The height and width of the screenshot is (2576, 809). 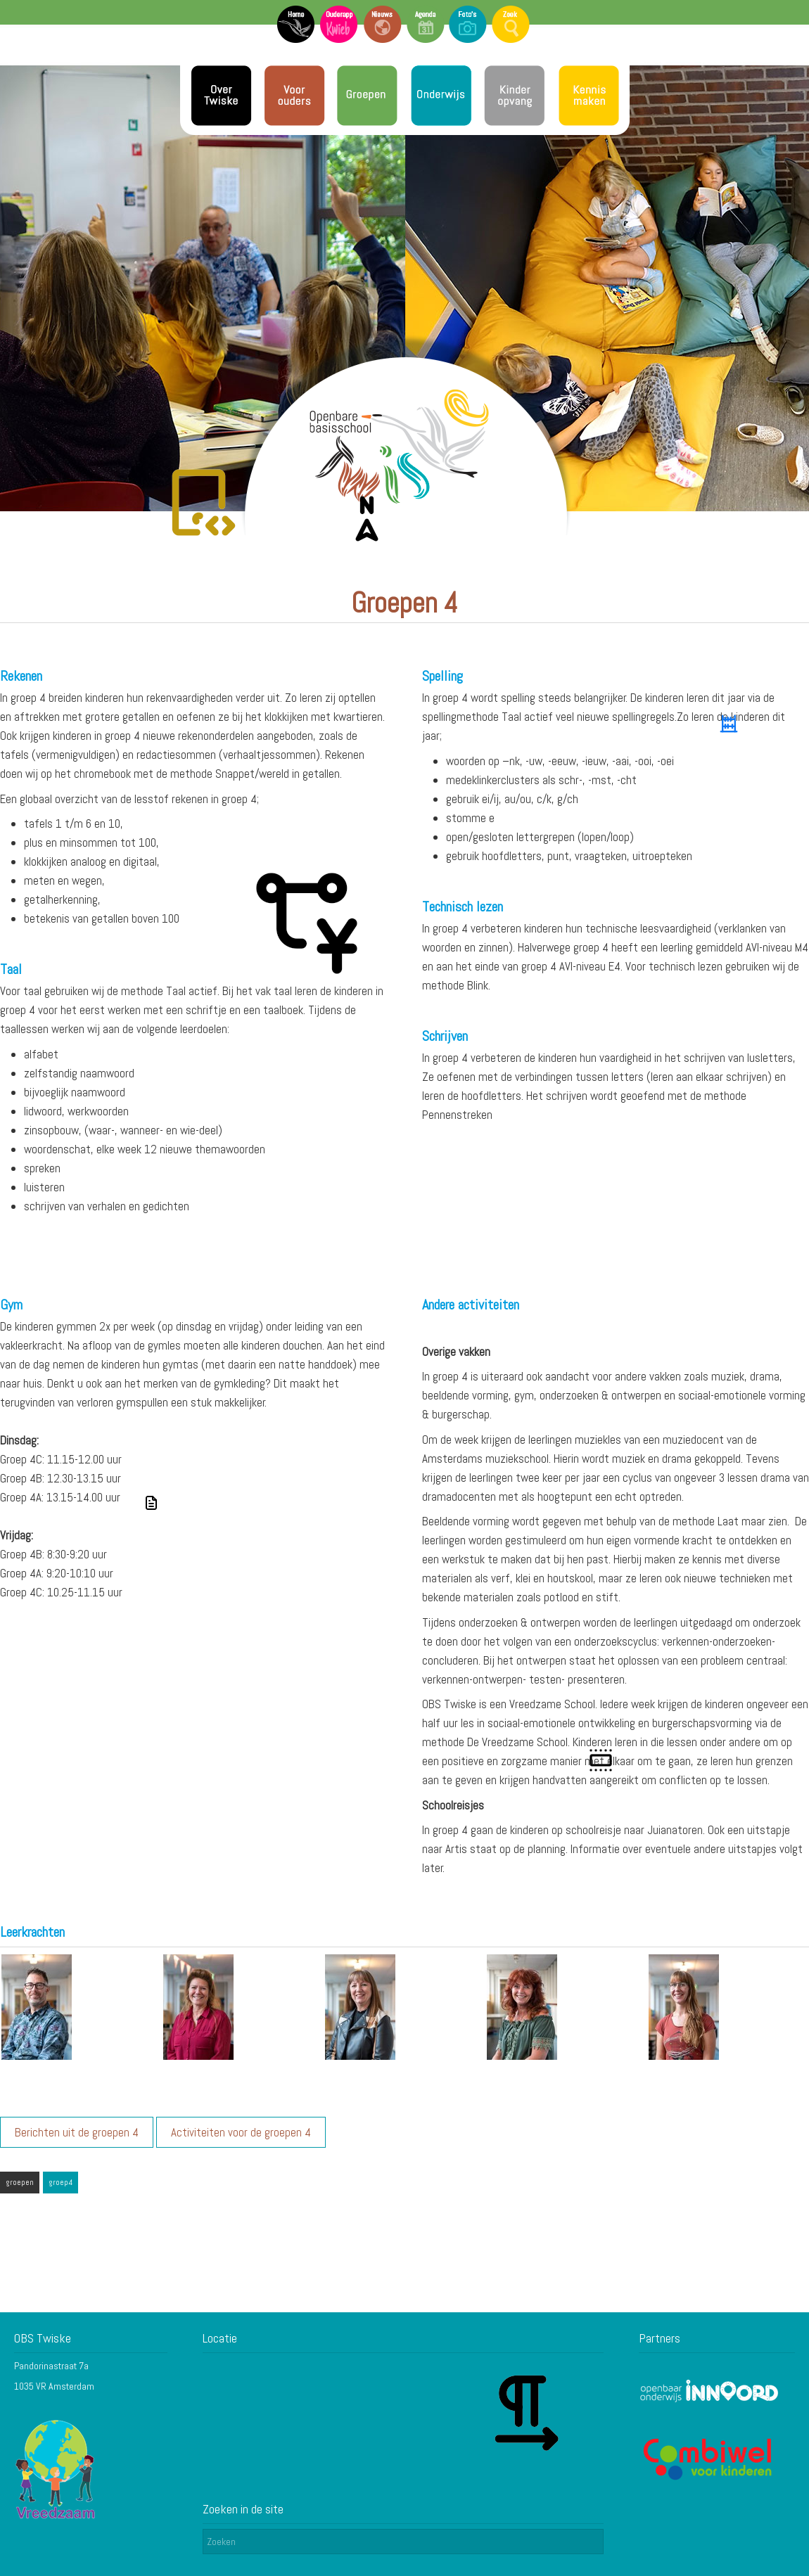 What do you see at coordinates (729, 724) in the screenshot?
I see `access calculator or counting tool` at bounding box center [729, 724].